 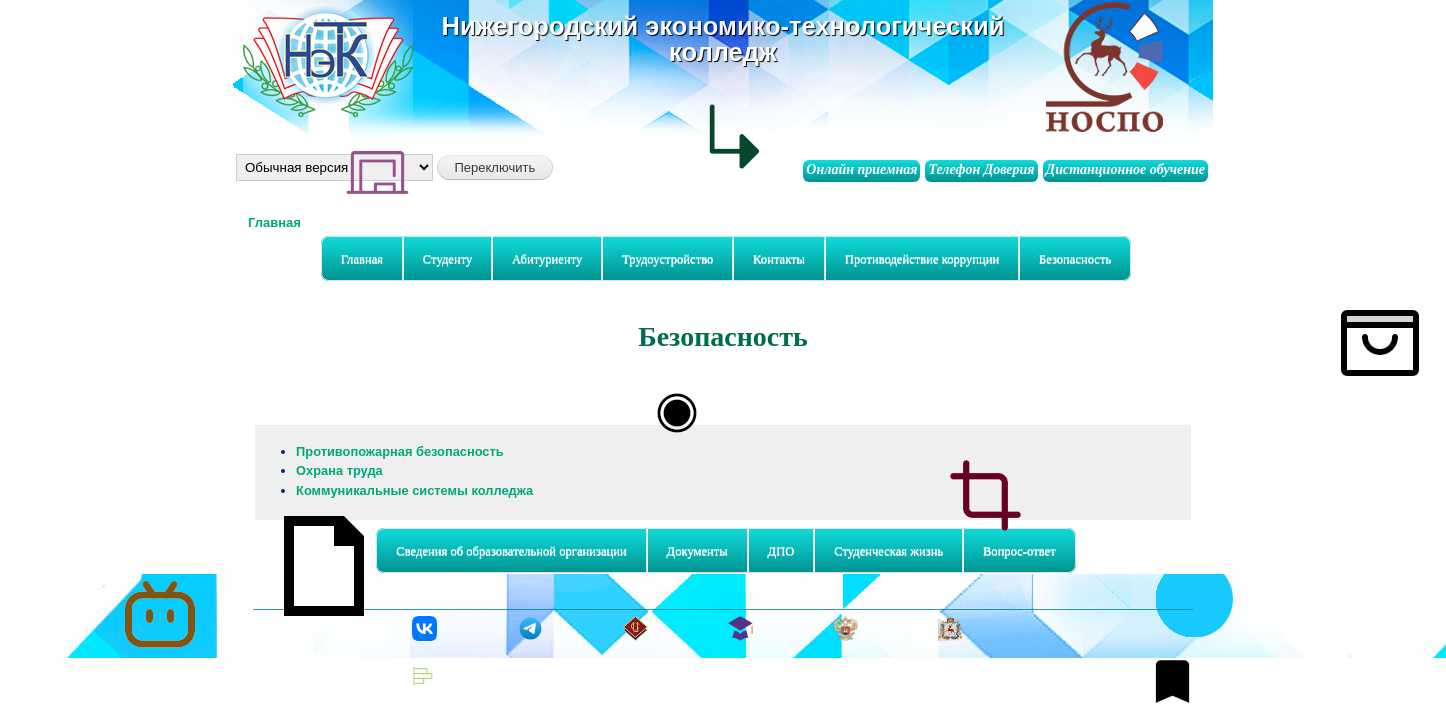 I want to click on reply to a message or comment, so click(x=729, y=136).